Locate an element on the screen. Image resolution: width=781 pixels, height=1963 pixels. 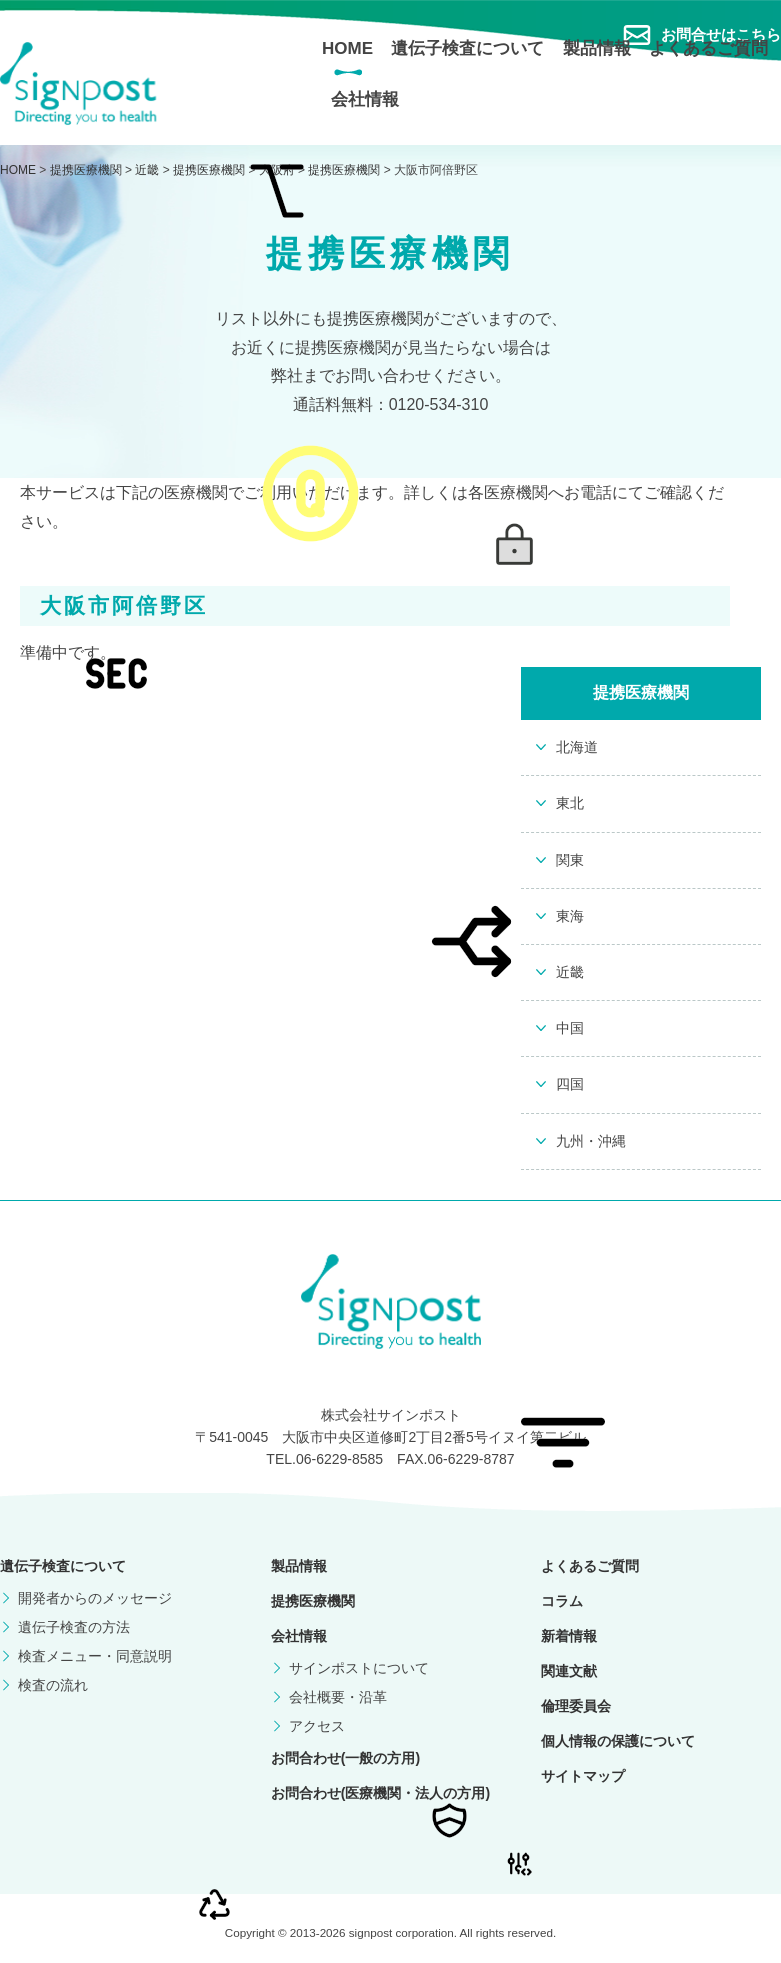
letter Q avatar or profile icon is located at coordinates (310, 493).